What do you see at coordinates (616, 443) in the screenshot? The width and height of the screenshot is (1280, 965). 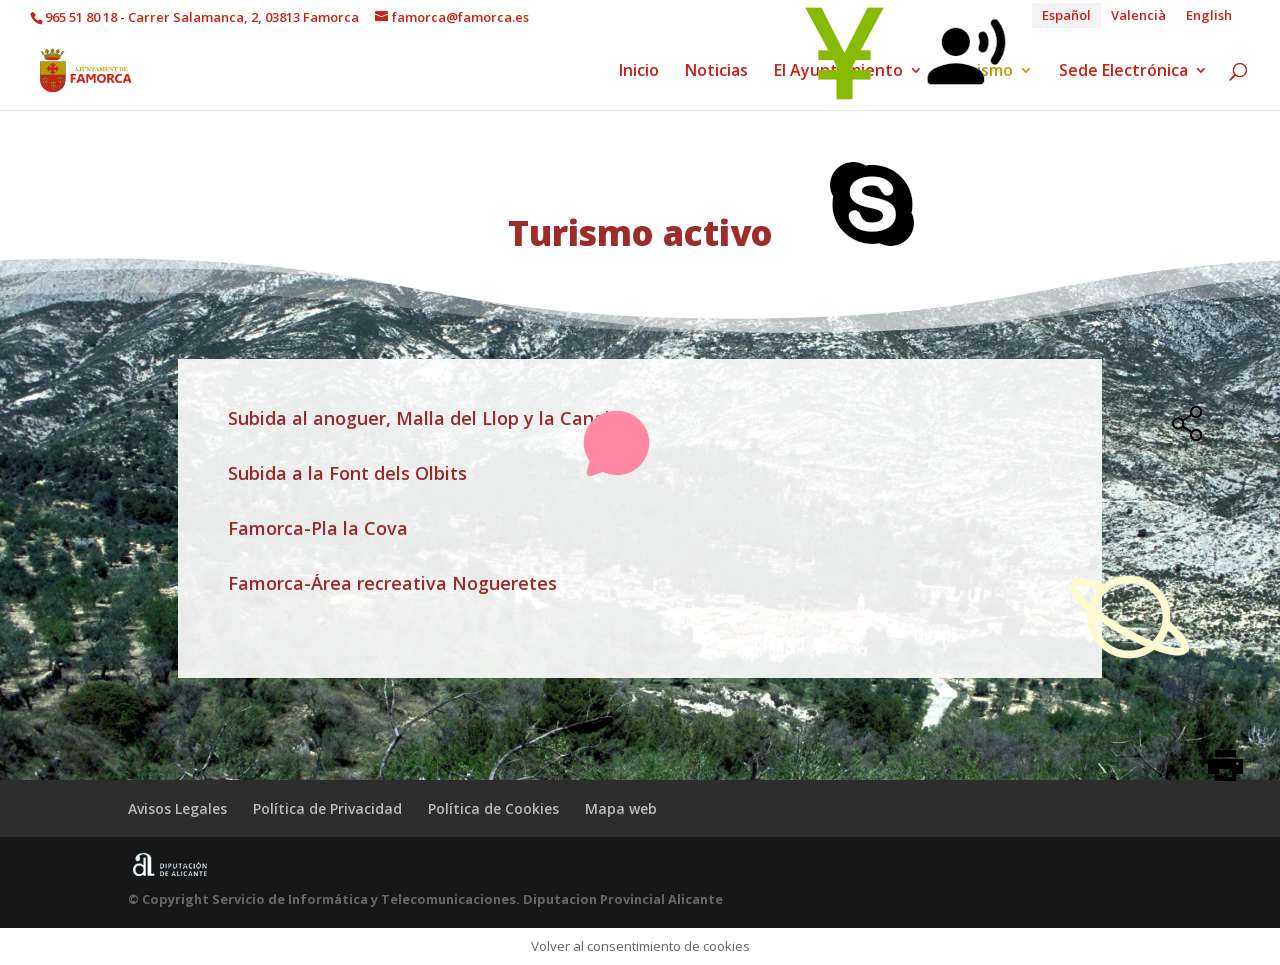 I see `open chat or messaging` at bounding box center [616, 443].